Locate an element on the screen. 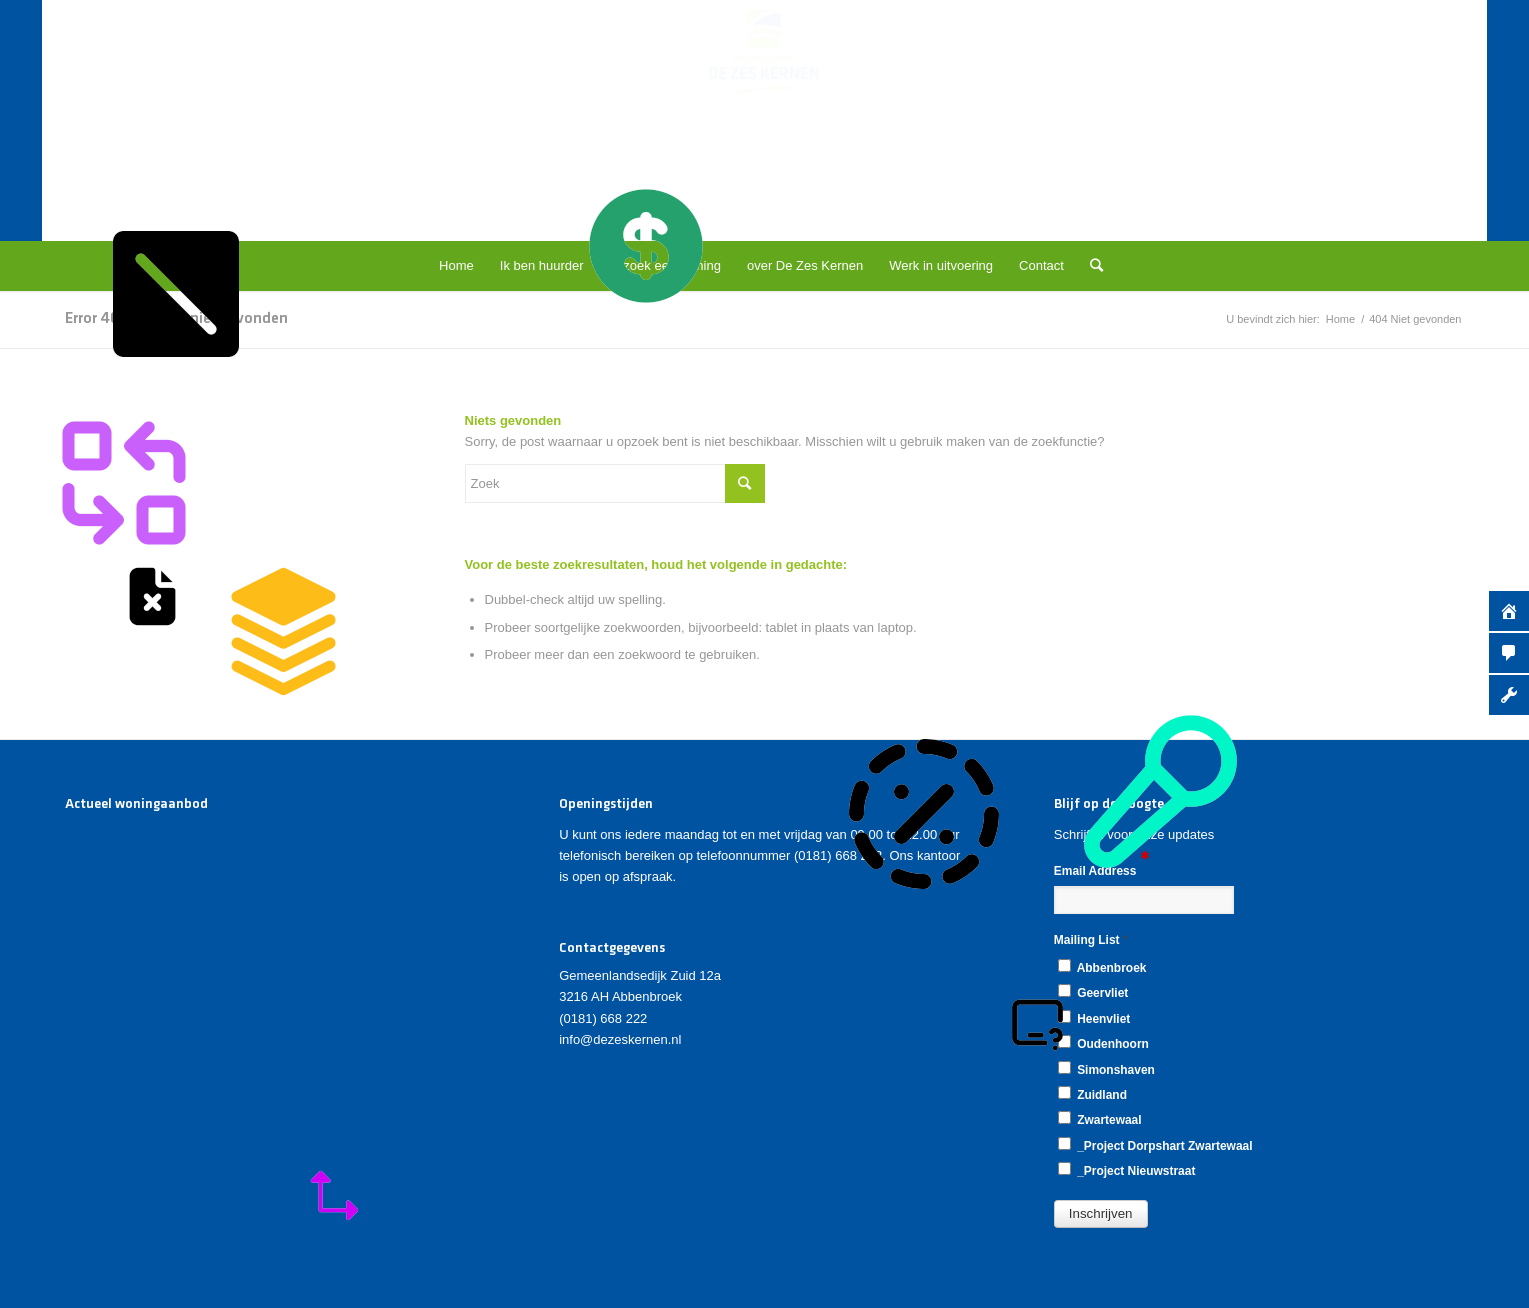 This screenshot has height=1308, width=1529. view layered content or stacked items is located at coordinates (283, 631).